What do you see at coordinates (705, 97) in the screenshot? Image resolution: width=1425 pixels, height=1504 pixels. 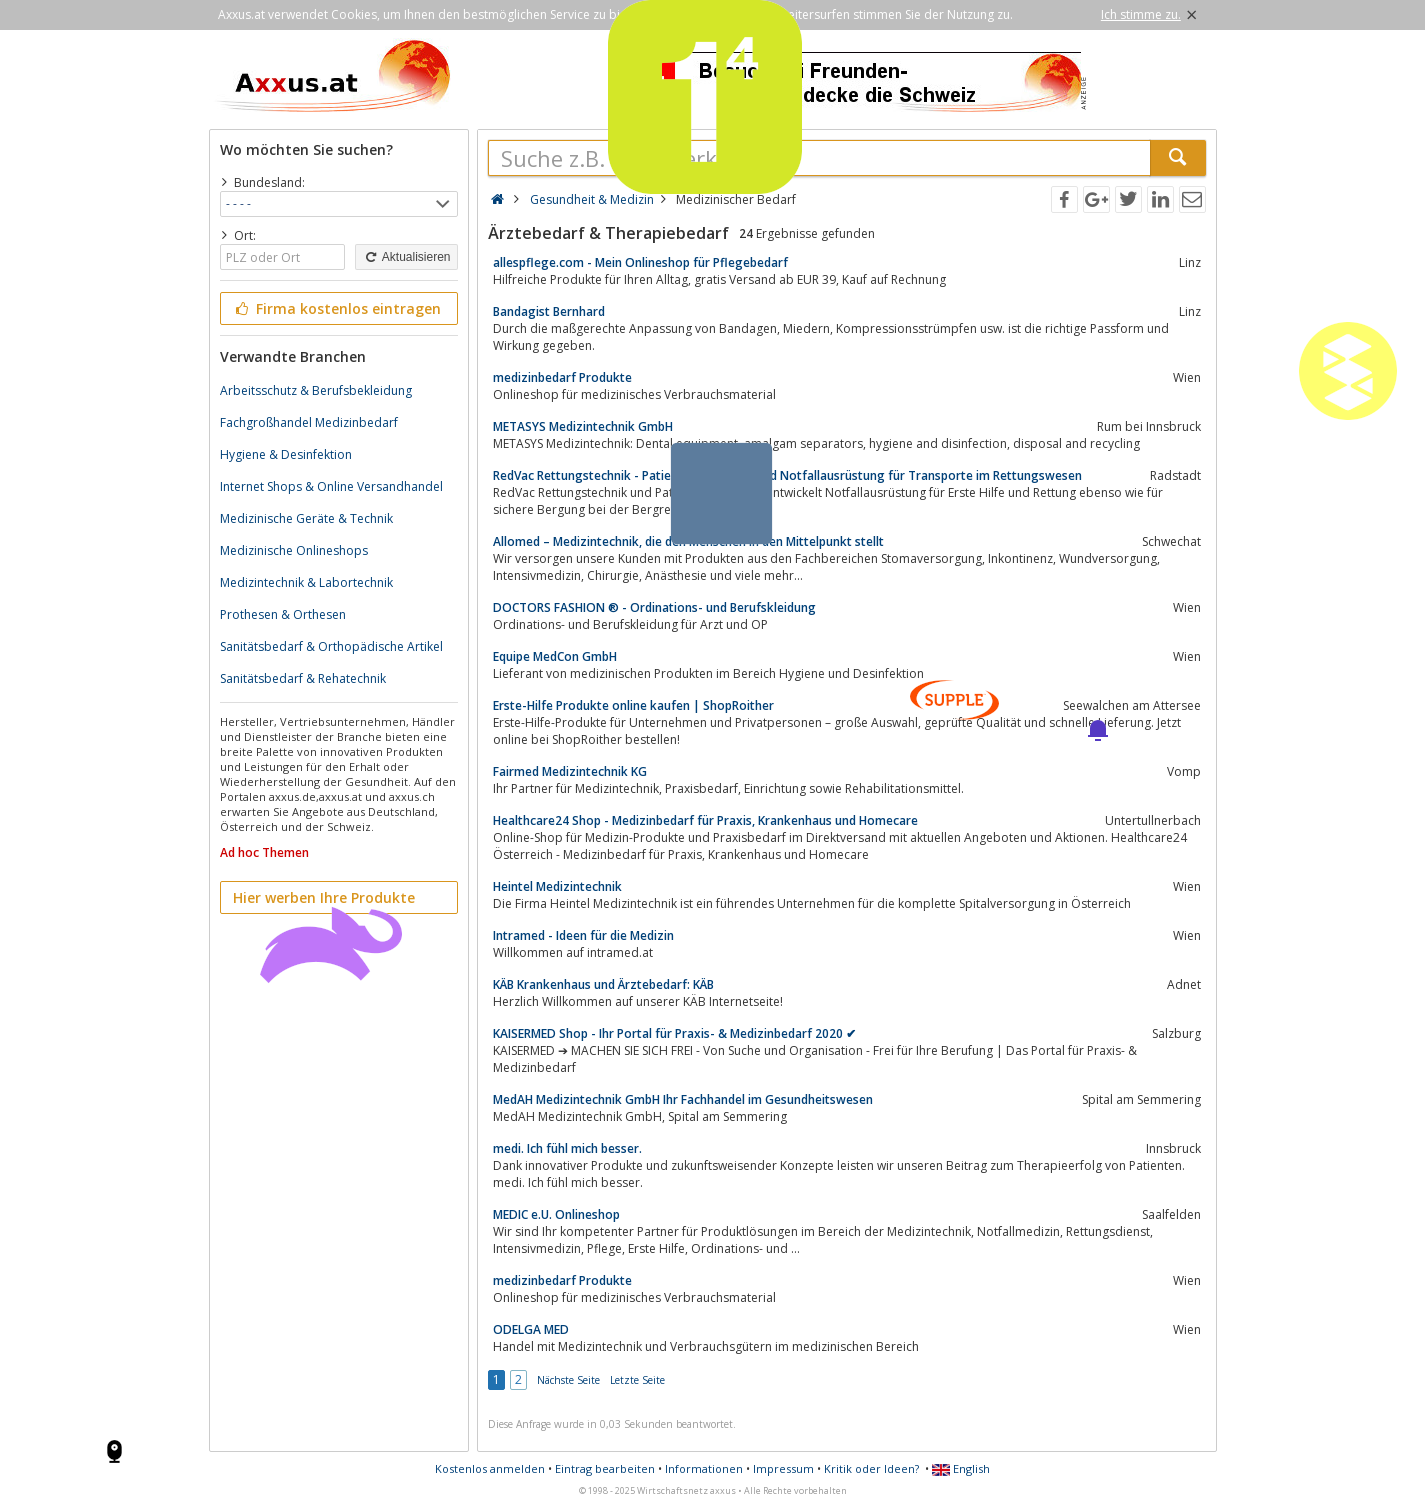 I see `open cloudflare 1.1.1.1 dns app` at bounding box center [705, 97].